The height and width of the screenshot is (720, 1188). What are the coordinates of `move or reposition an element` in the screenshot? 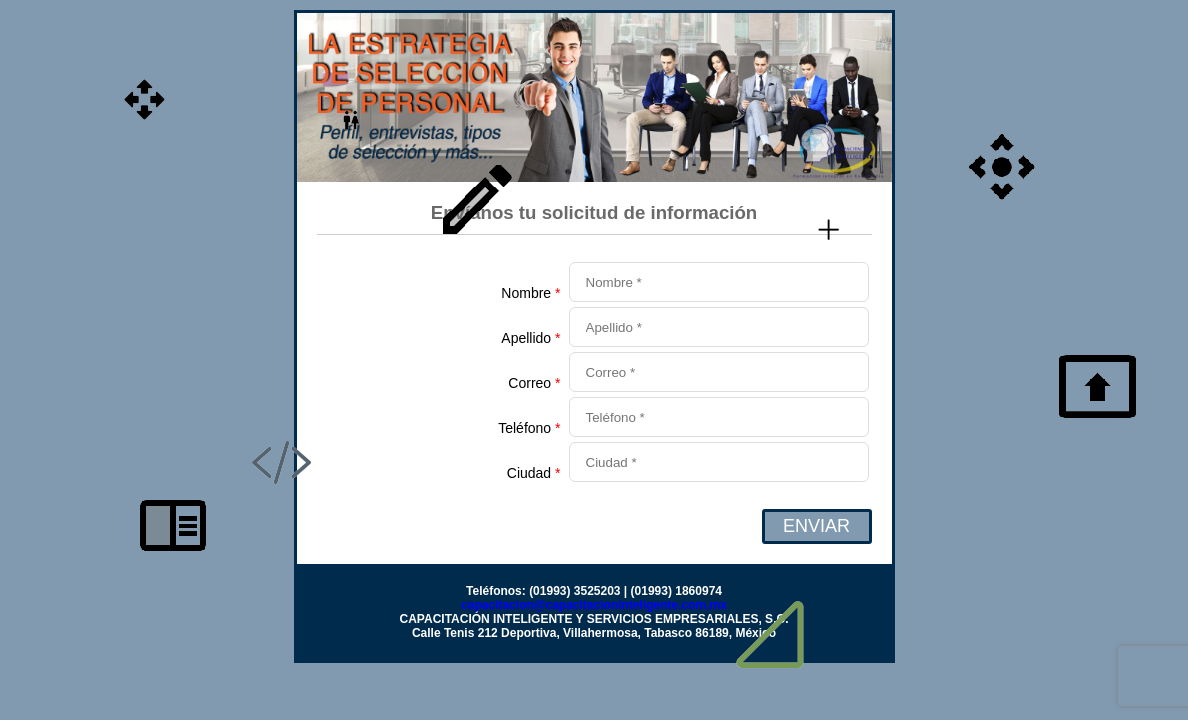 It's located at (144, 99).